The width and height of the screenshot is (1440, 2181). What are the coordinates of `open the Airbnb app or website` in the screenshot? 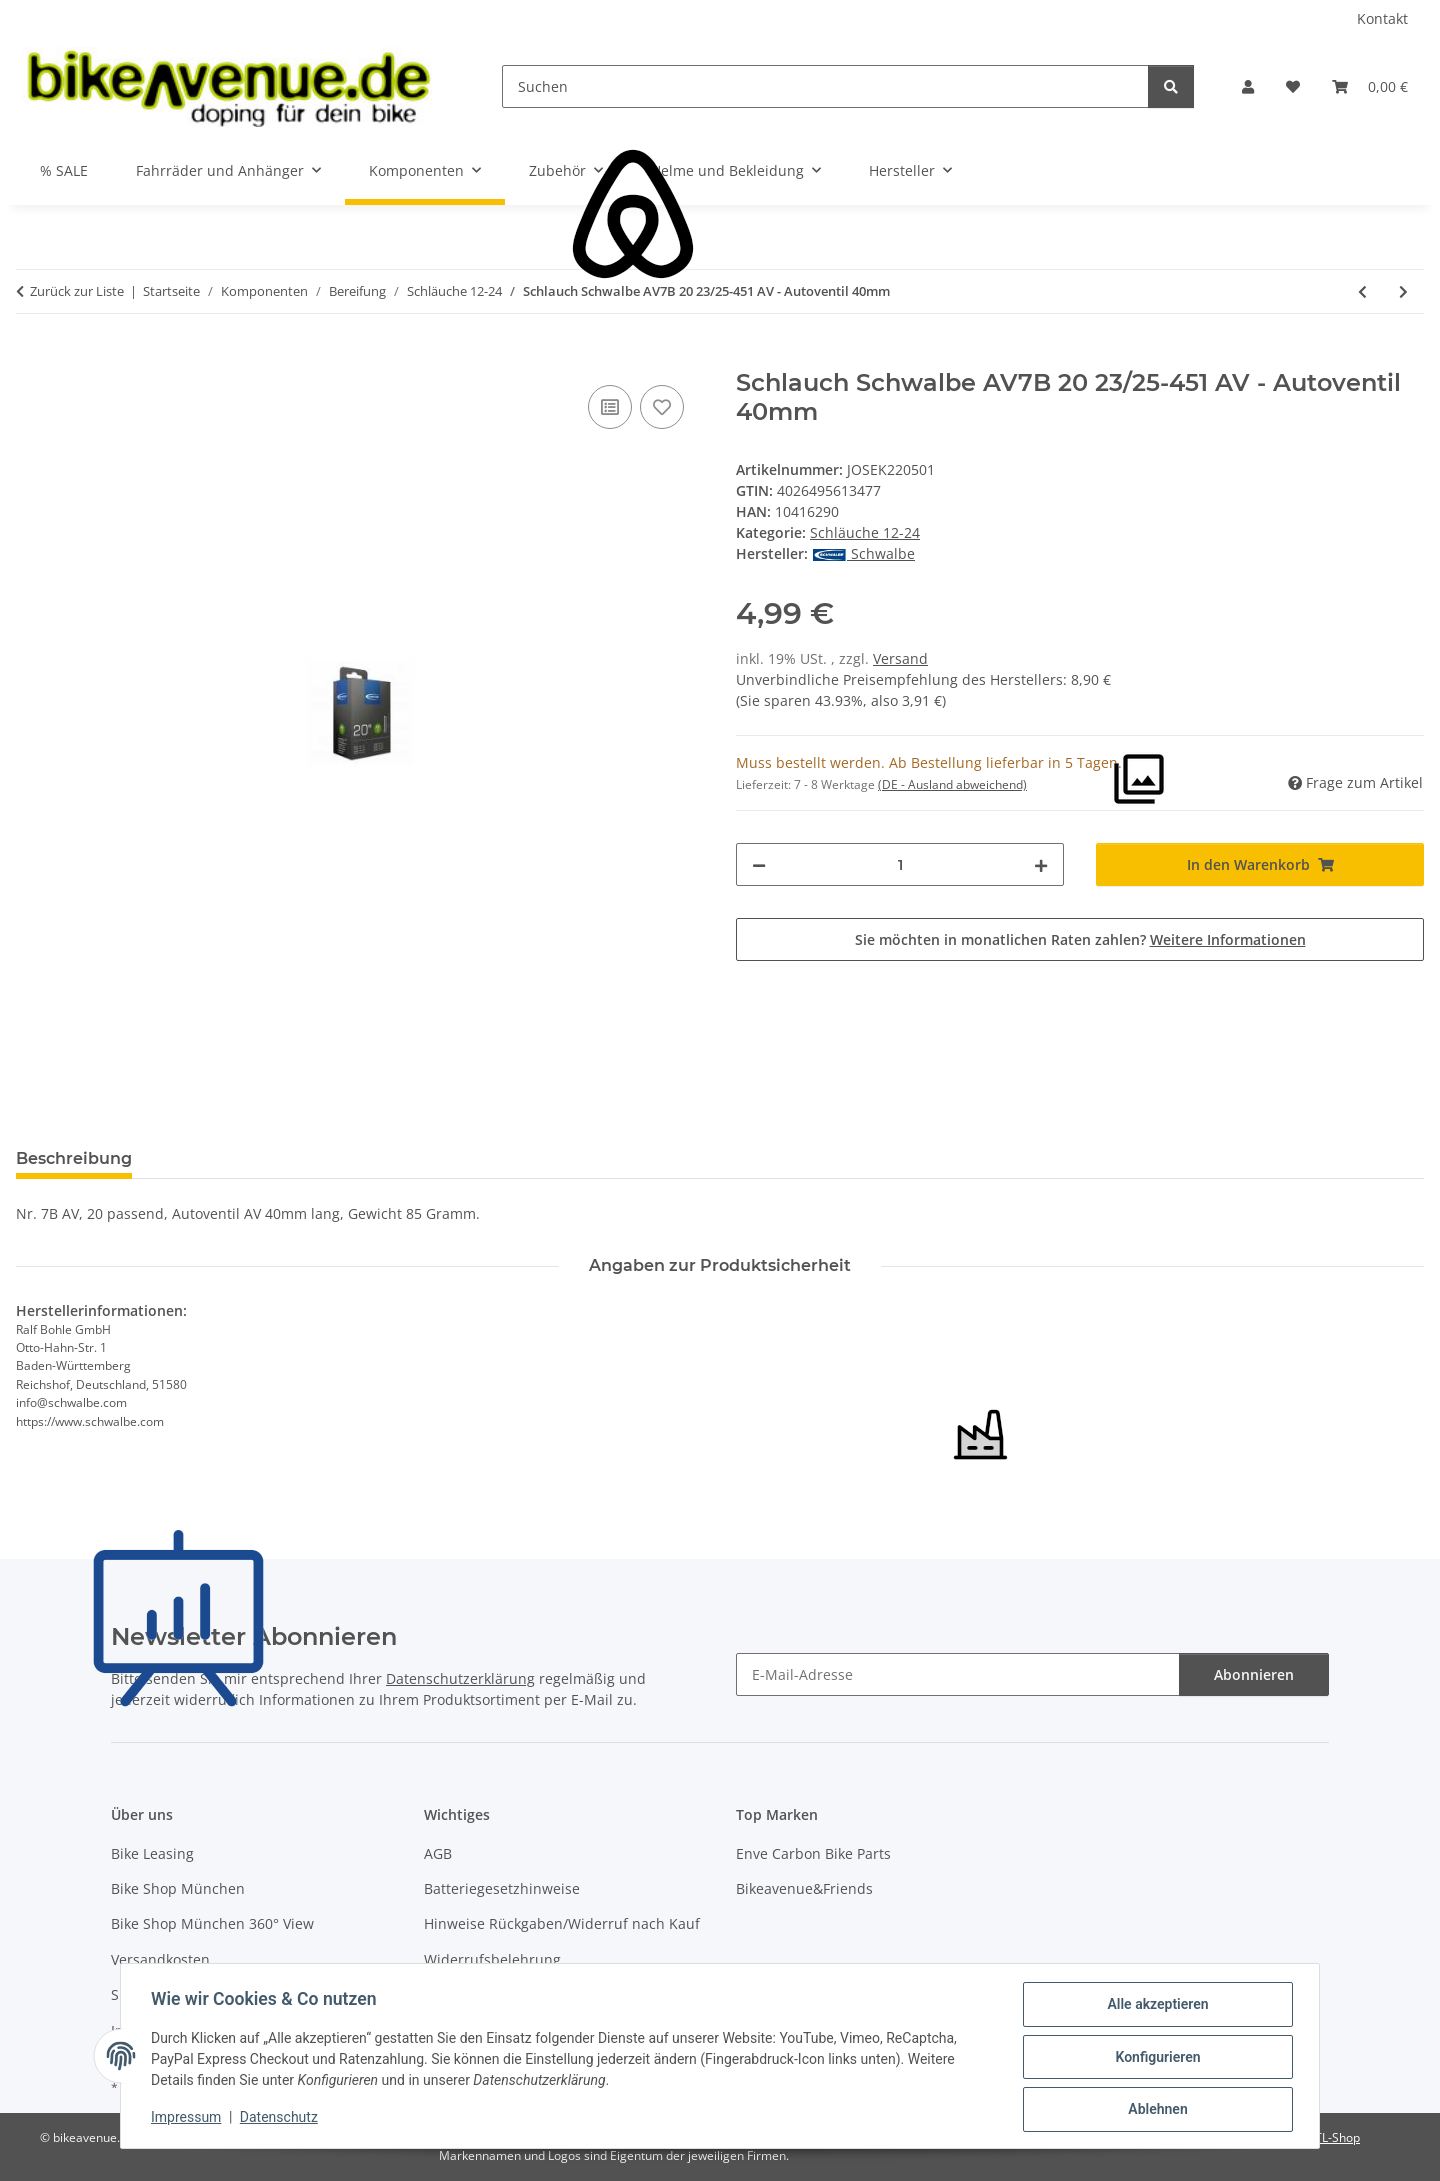 It's located at (633, 214).